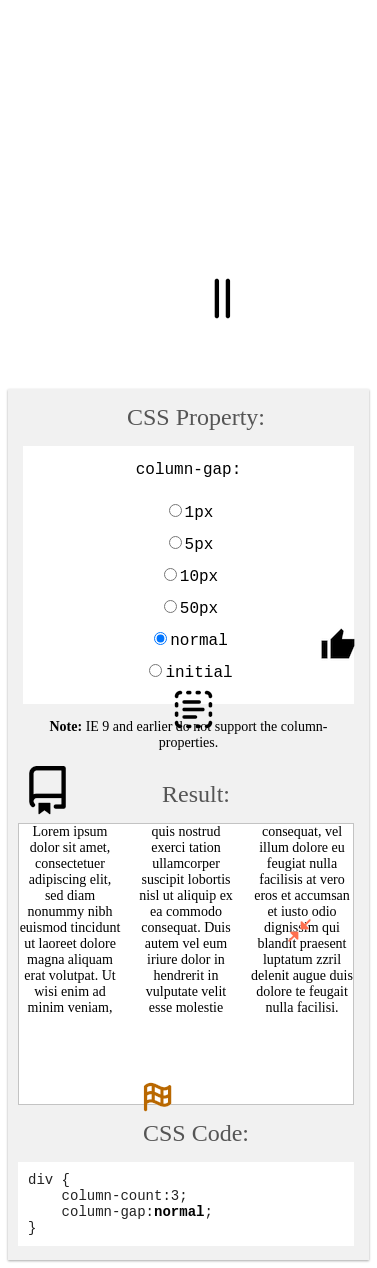 The width and height of the screenshot is (377, 1268). Describe the element at coordinates (193, 709) in the screenshot. I see `select text within a document` at that location.